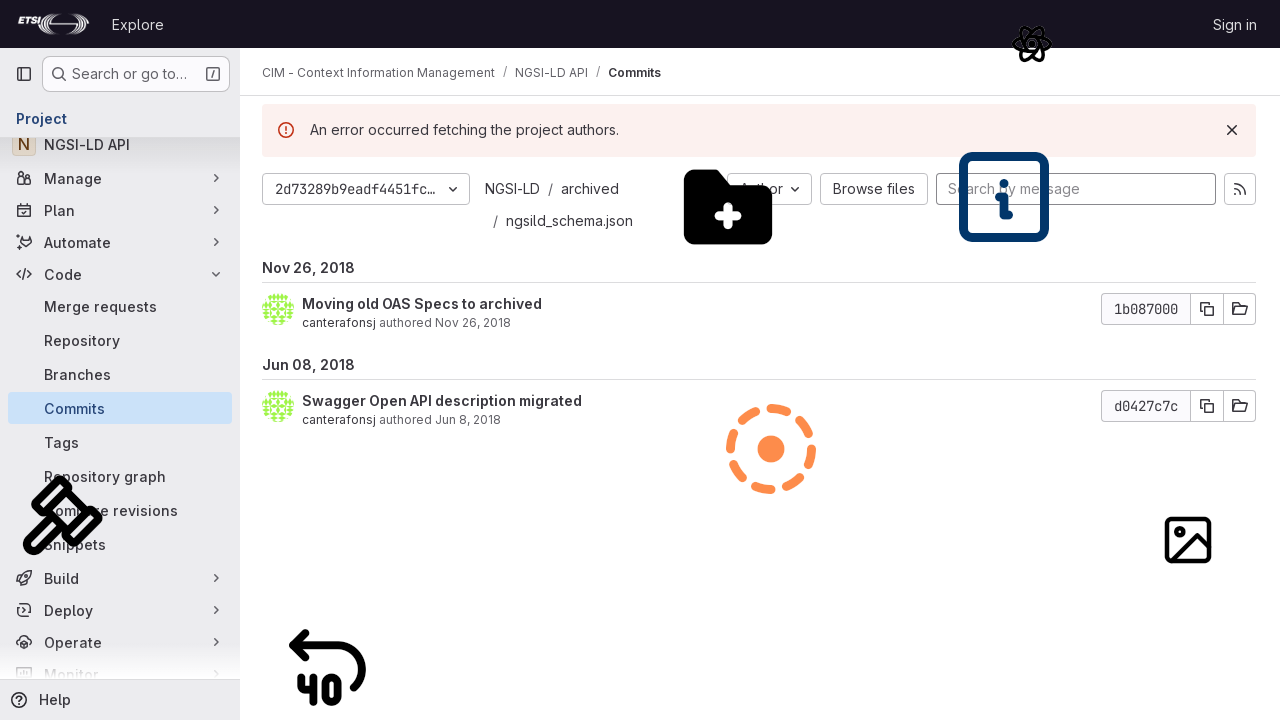  Describe the element at coordinates (771, 449) in the screenshot. I see `apply tilt-shift blur effect to photo` at that location.